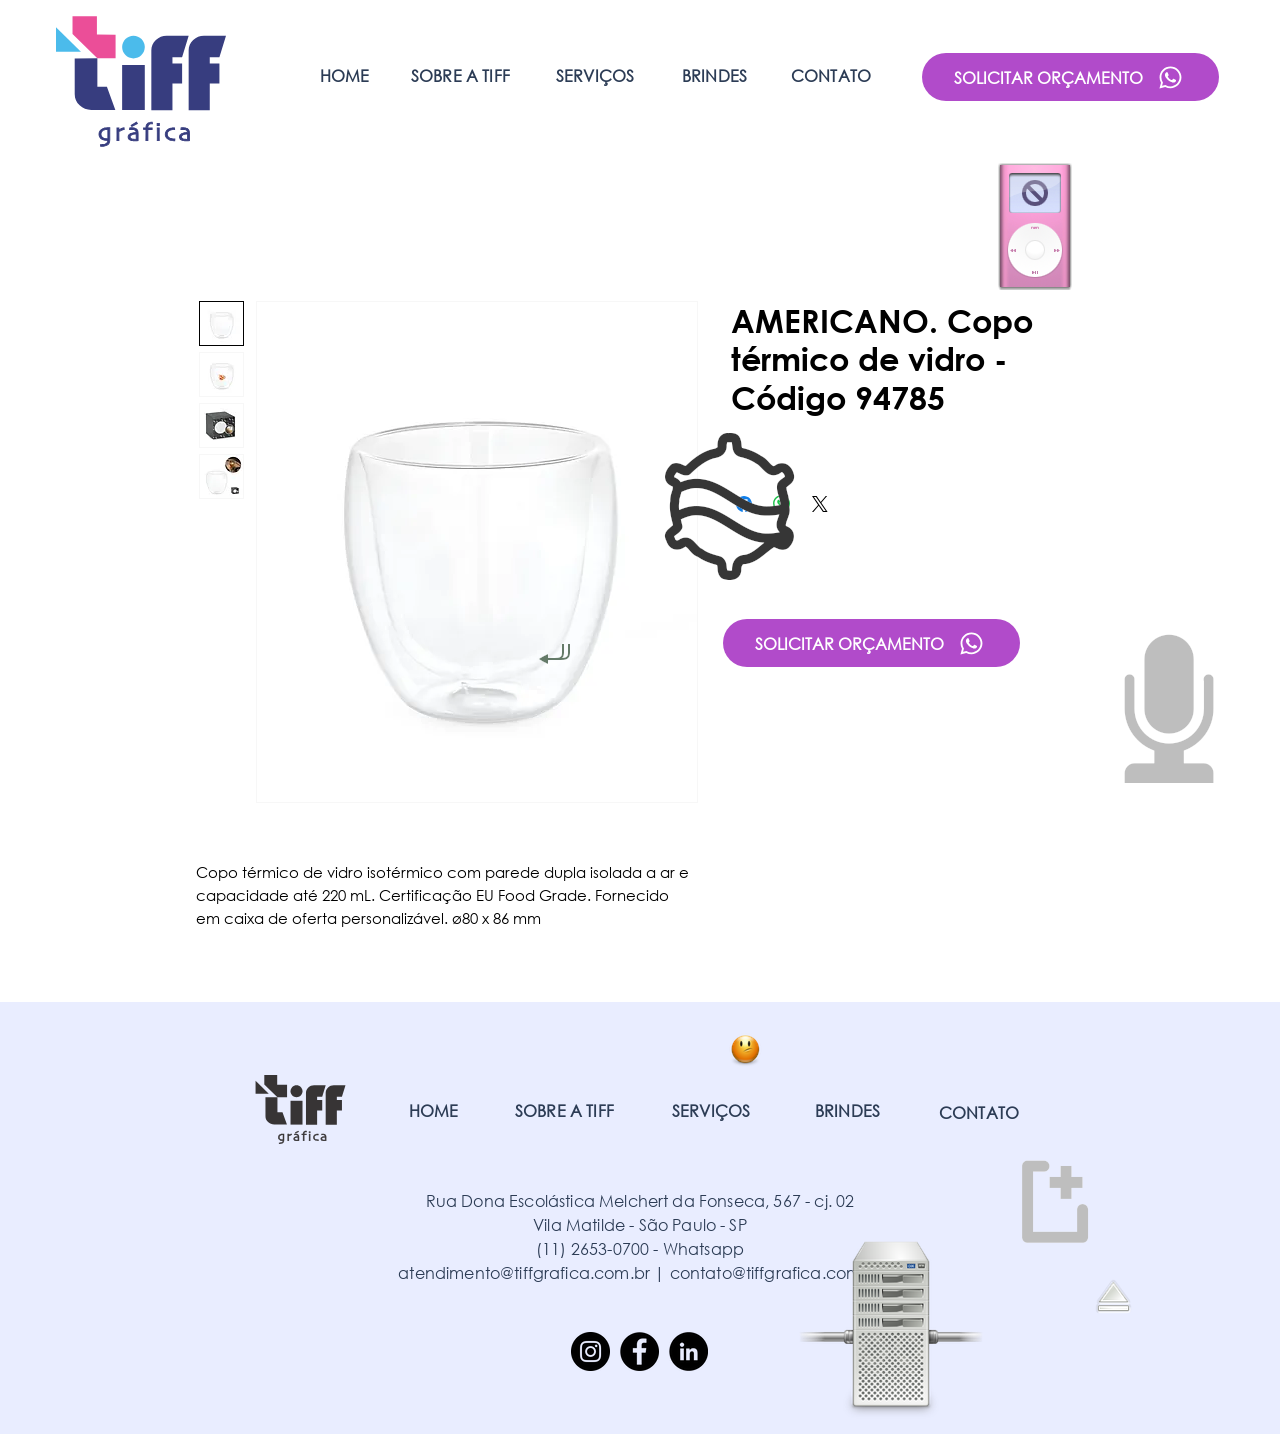  I want to click on create a new document, so click(1055, 1199).